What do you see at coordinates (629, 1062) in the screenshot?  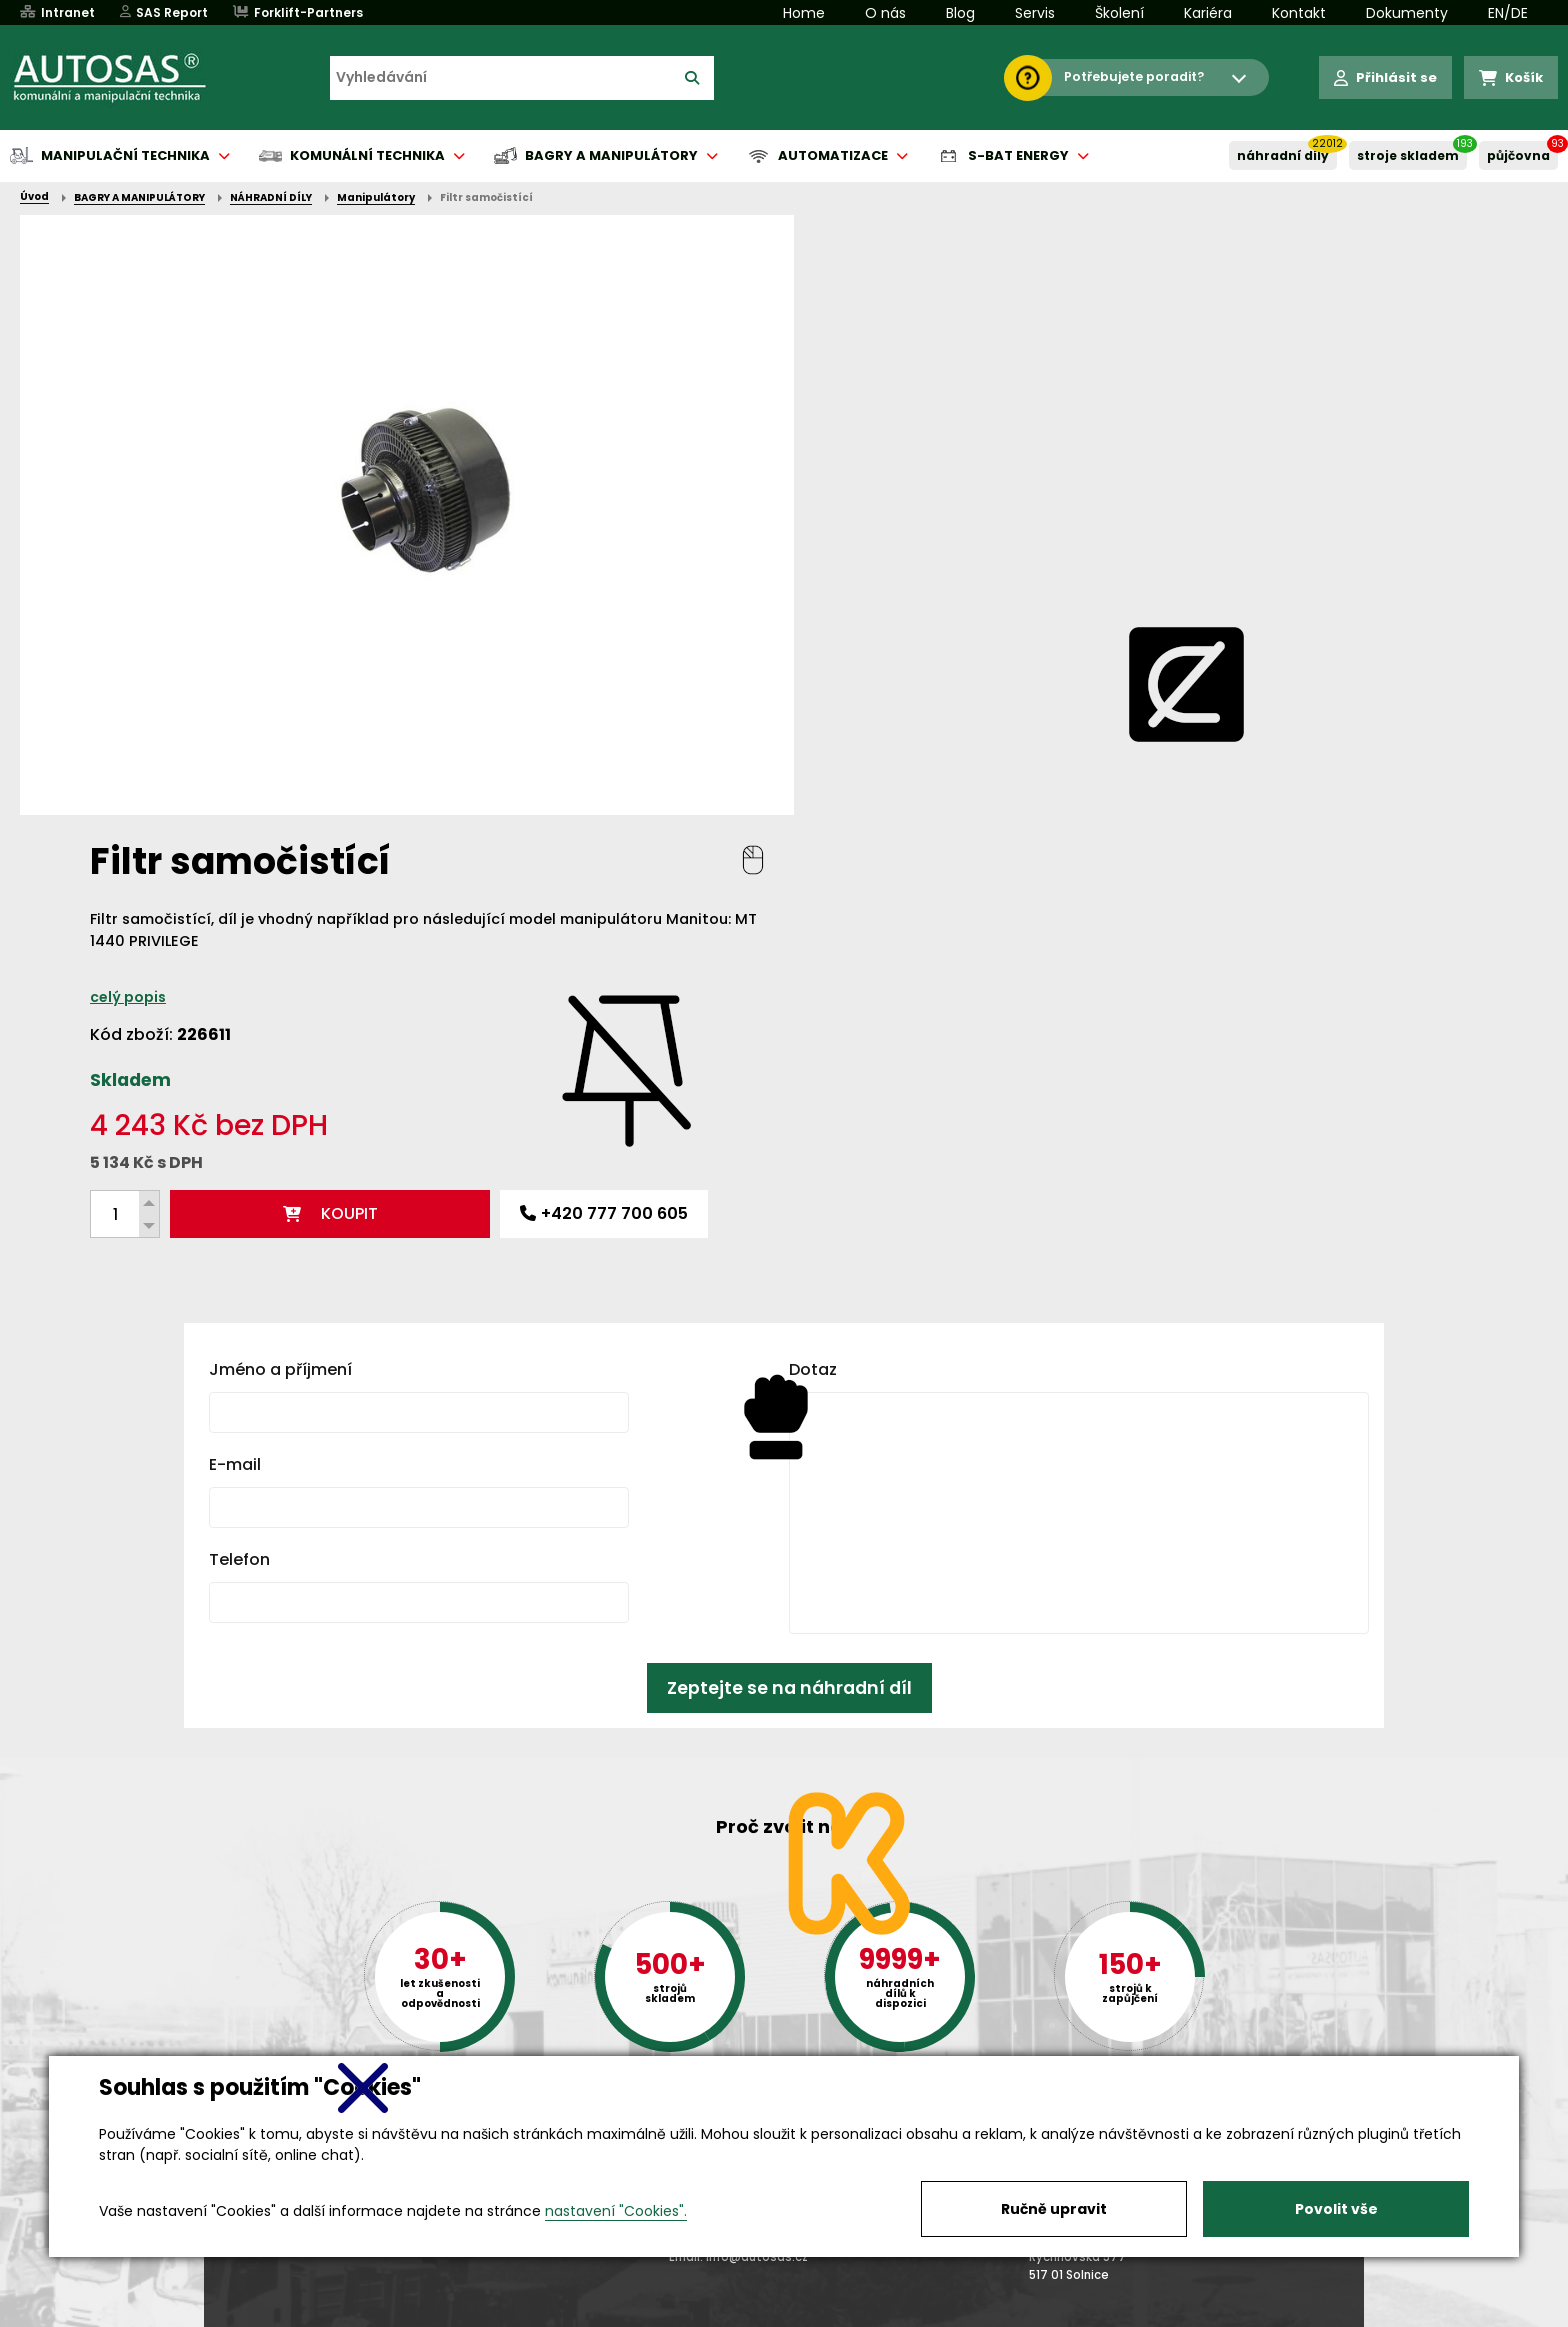 I see `unpin this item` at bounding box center [629, 1062].